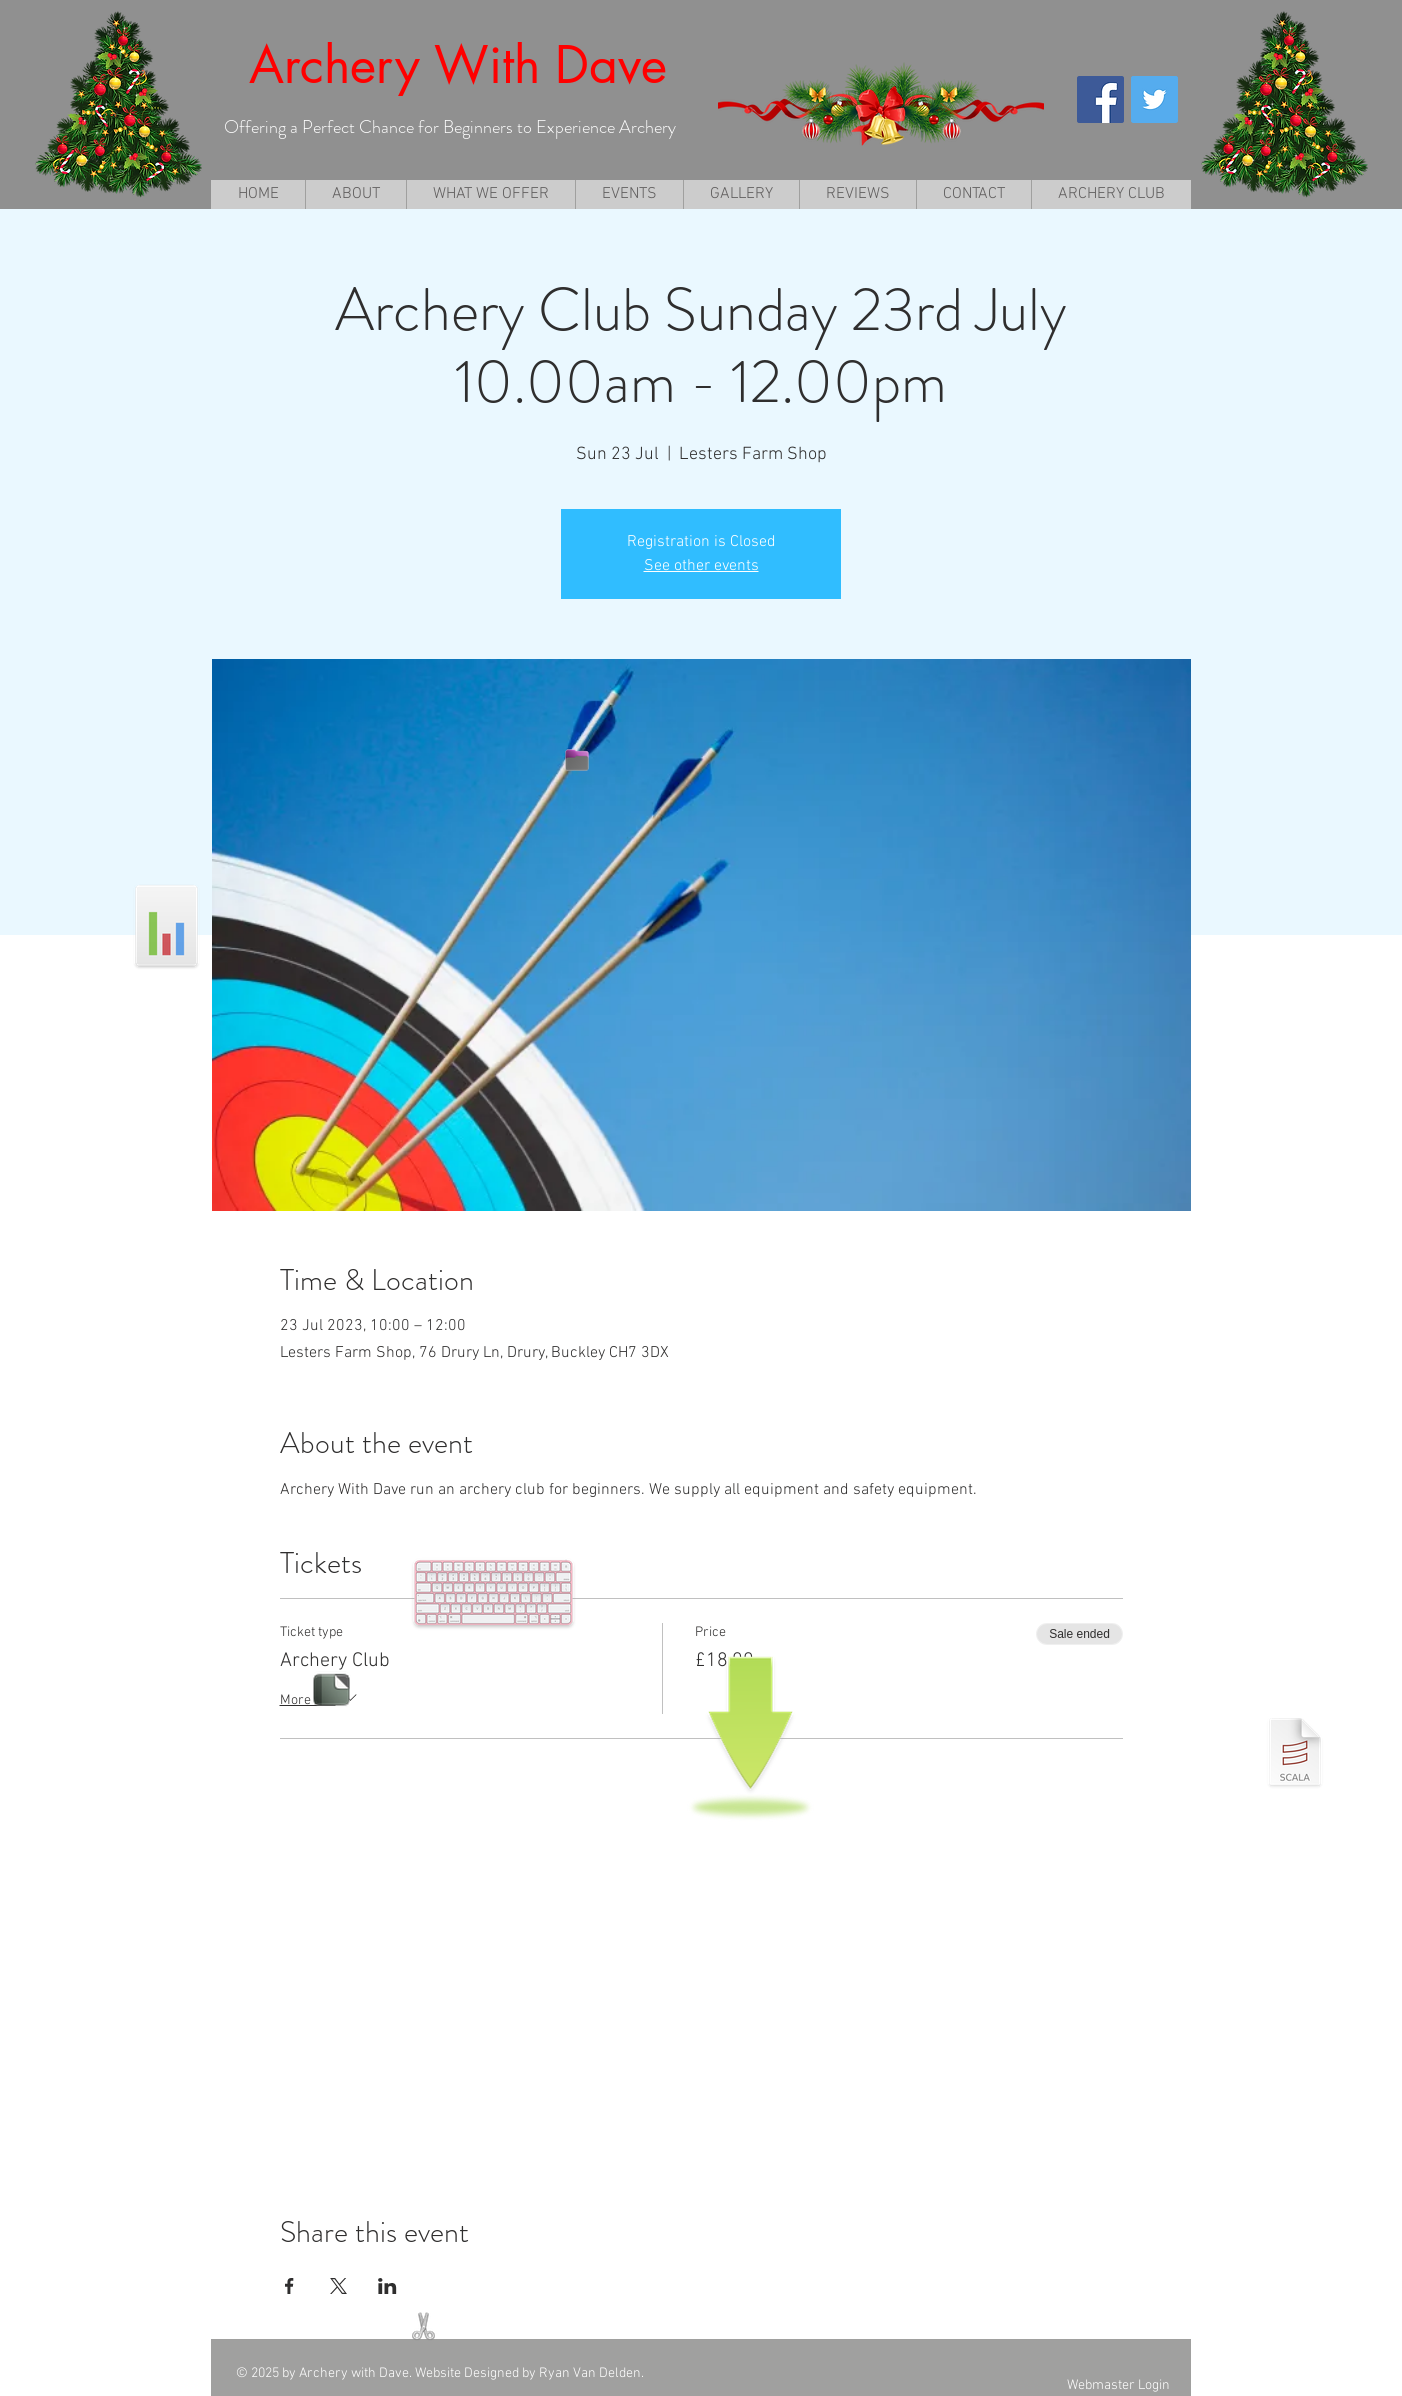 This screenshot has width=1402, height=2396. What do you see at coordinates (166, 925) in the screenshot?
I see `open an opendocument chart template file` at bounding box center [166, 925].